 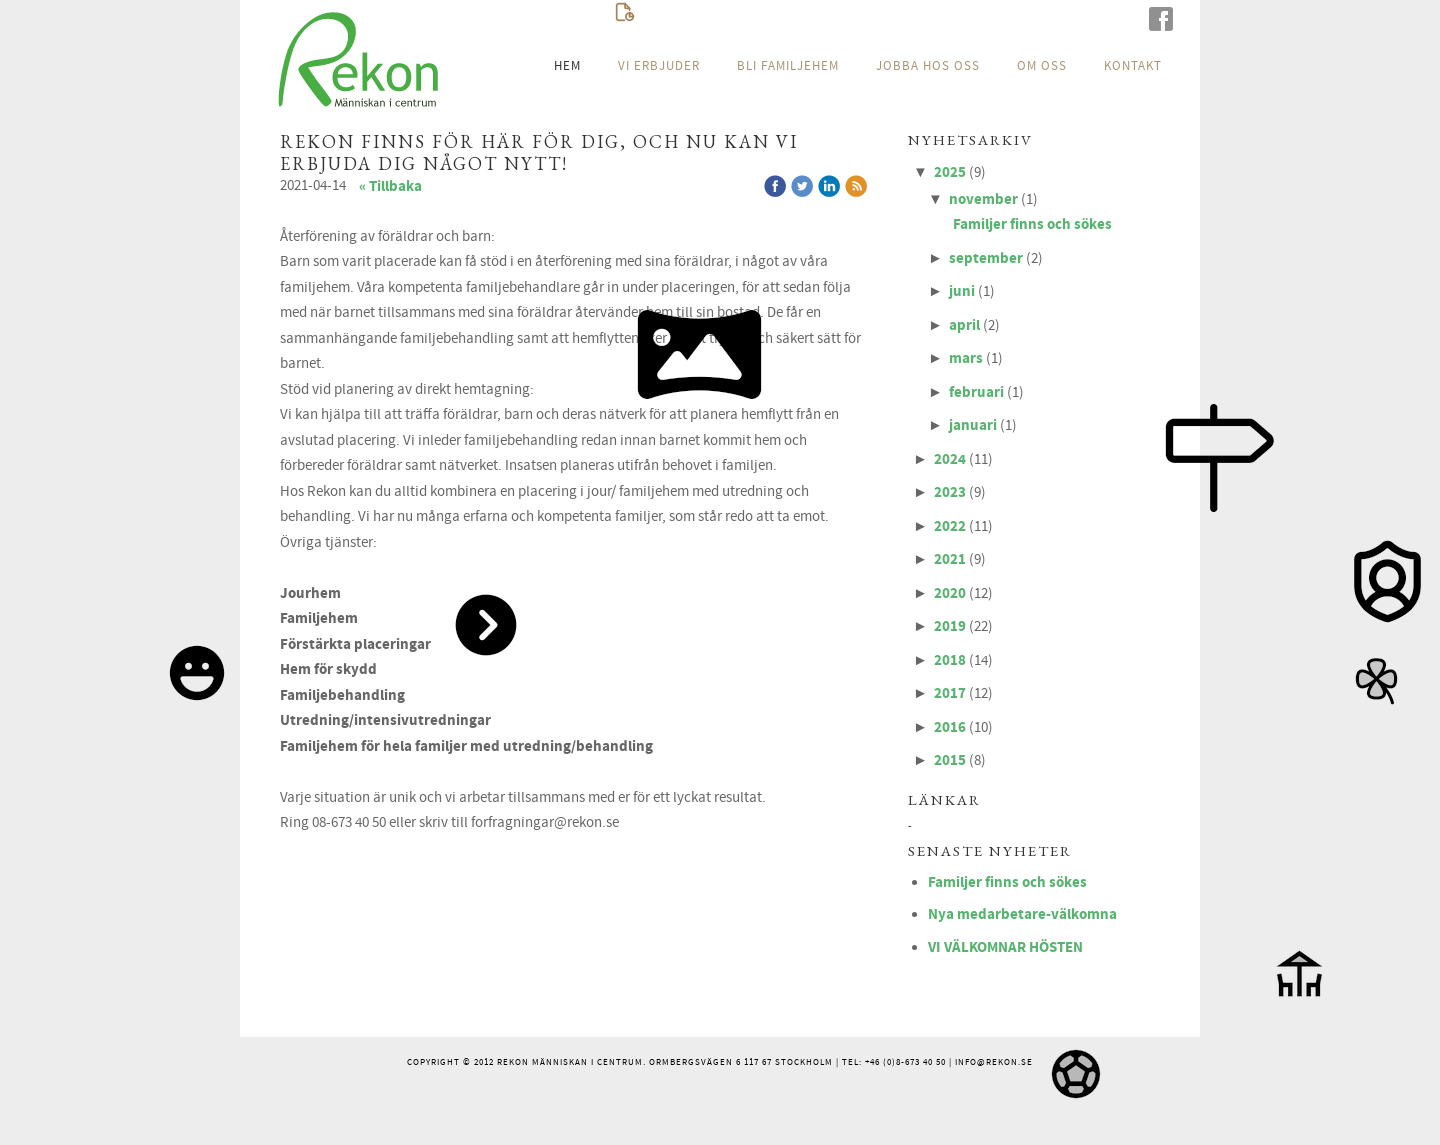 I want to click on view file analytics or report, so click(x=625, y=12).